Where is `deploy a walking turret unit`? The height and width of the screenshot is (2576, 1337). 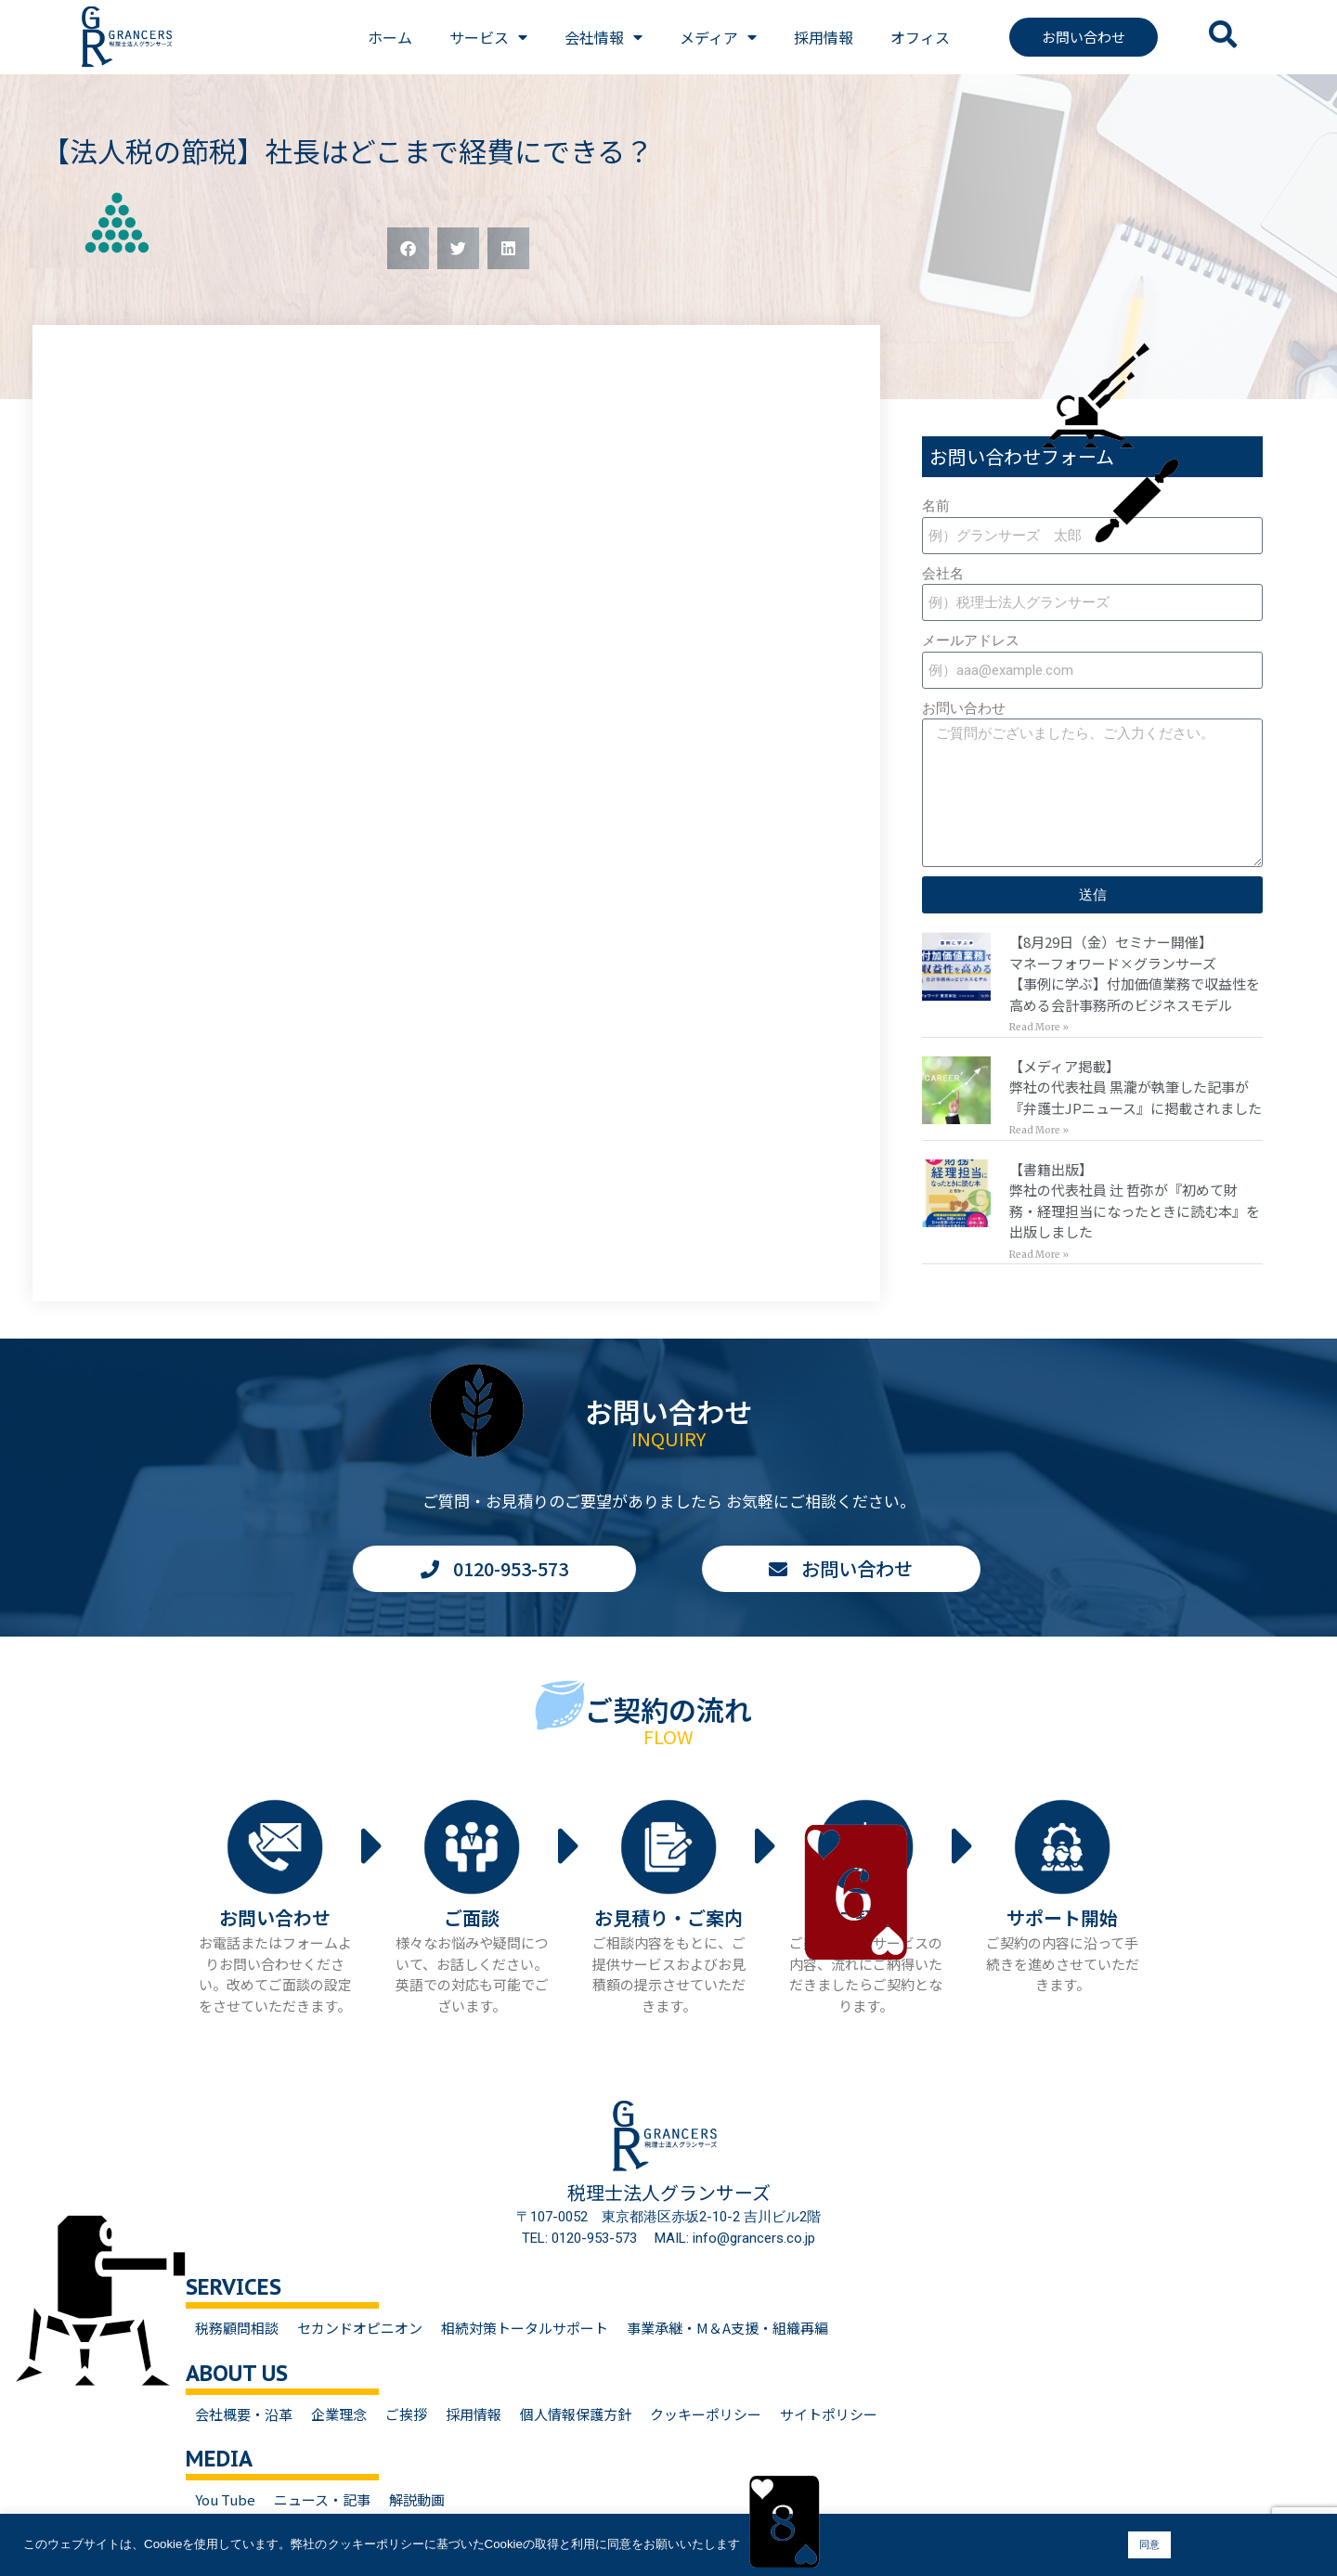
deploy a walking turret unit is located at coordinates (103, 2298).